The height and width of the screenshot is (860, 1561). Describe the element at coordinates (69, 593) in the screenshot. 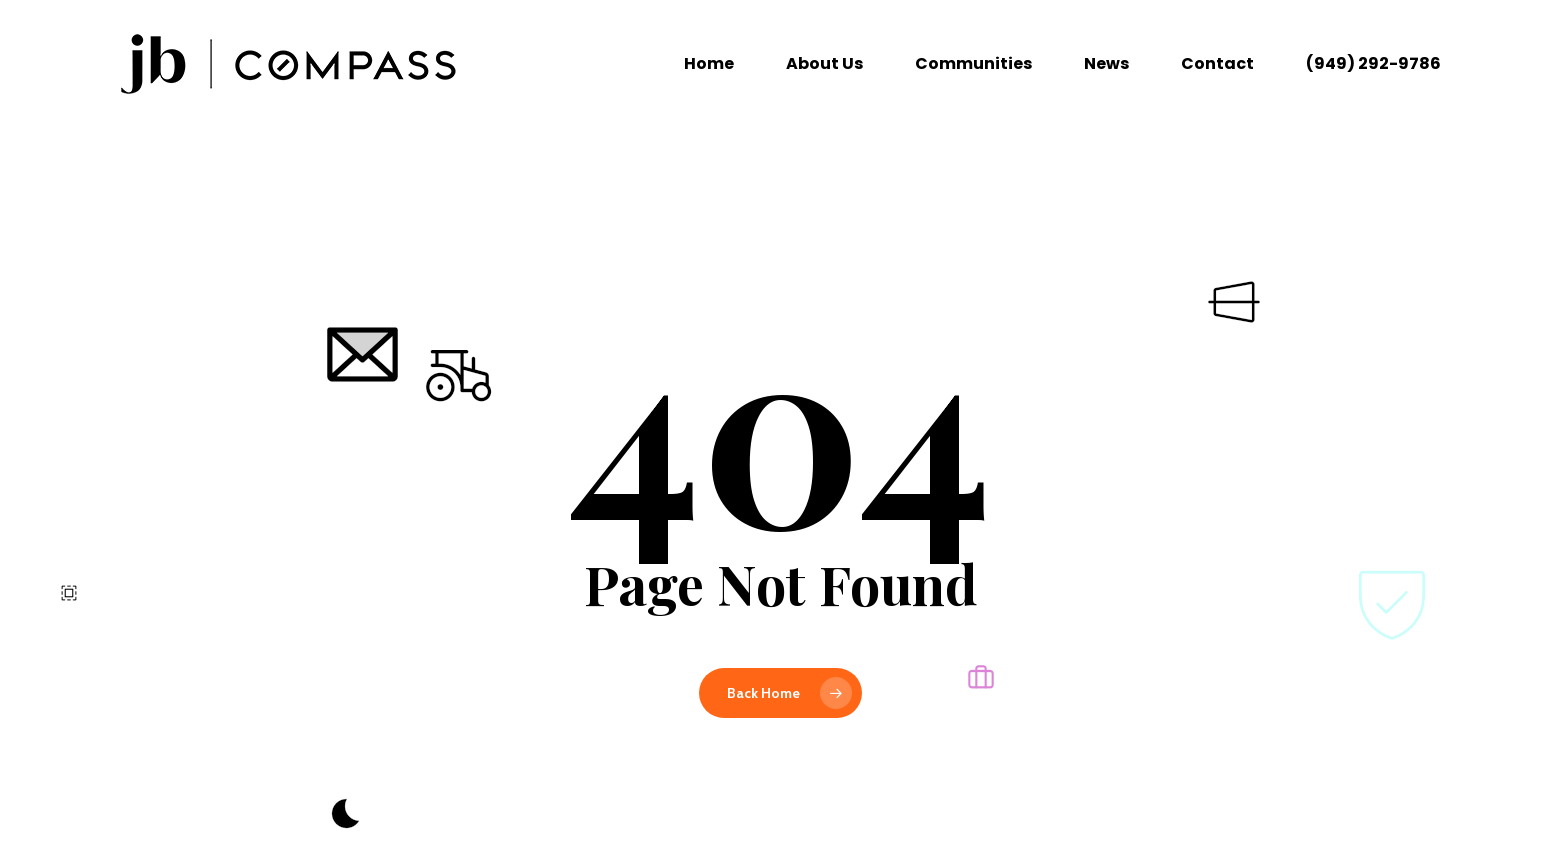

I see `select all items in the current view` at that location.